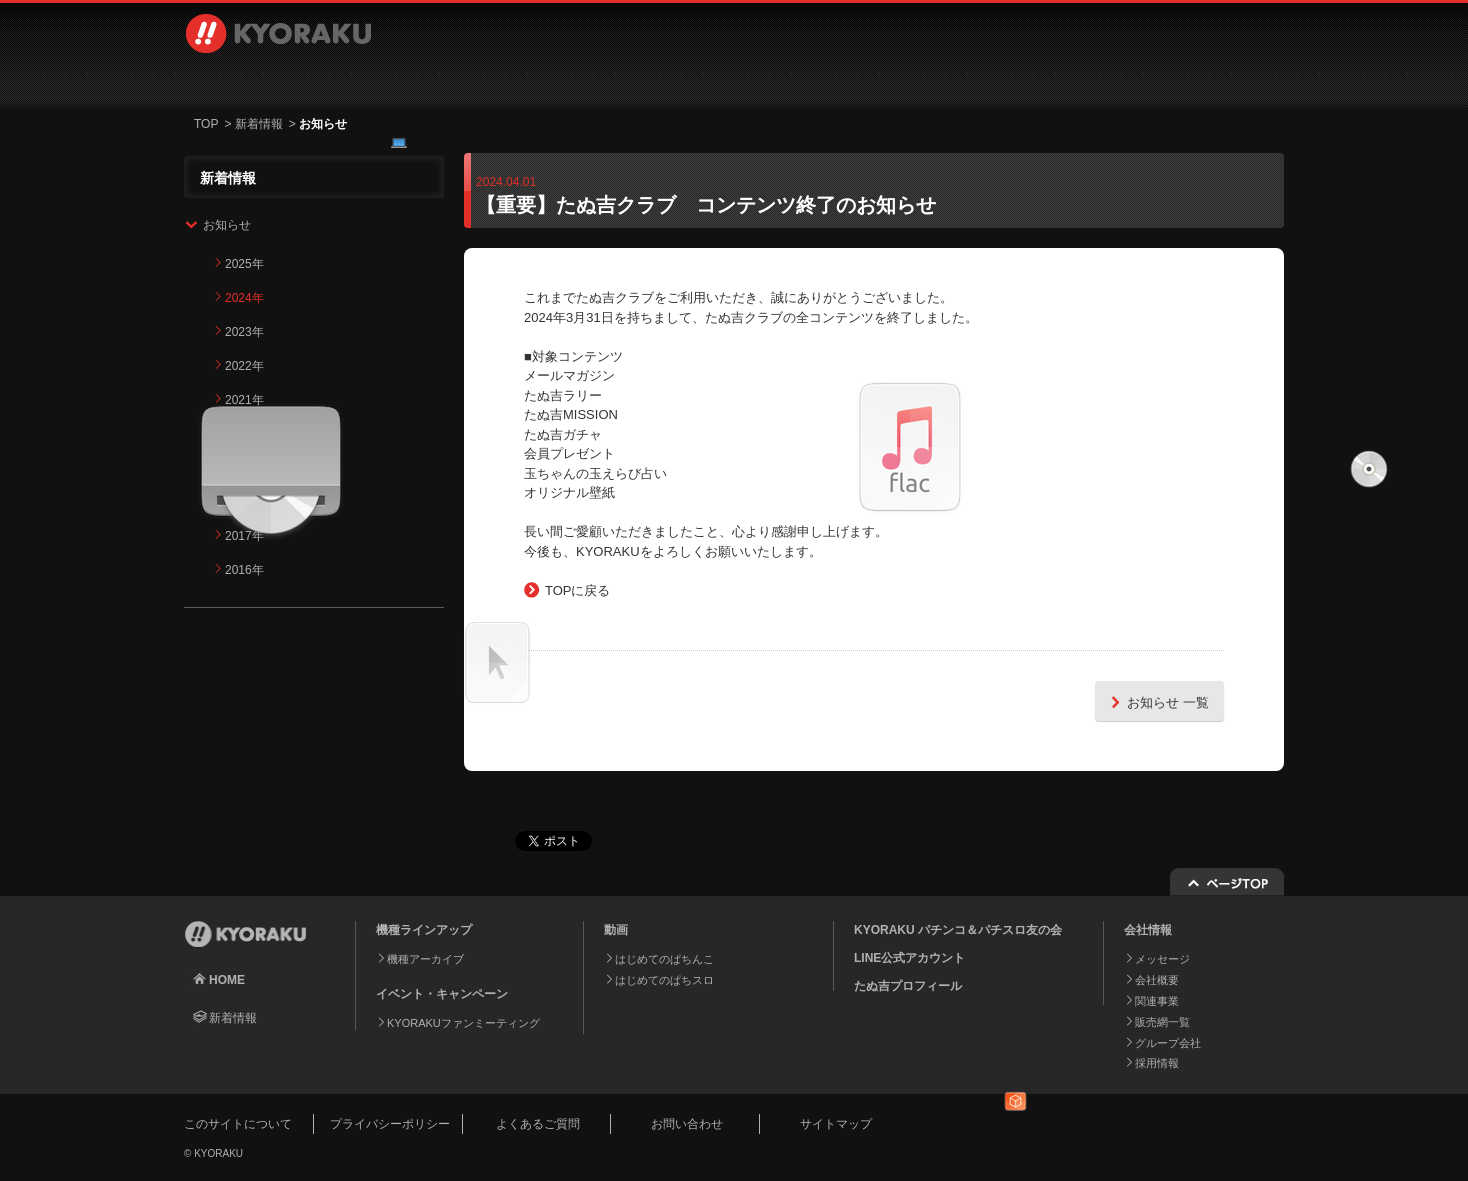 The height and width of the screenshot is (1181, 1468). I want to click on represents this macbook pro in system settings, so click(399, 143).